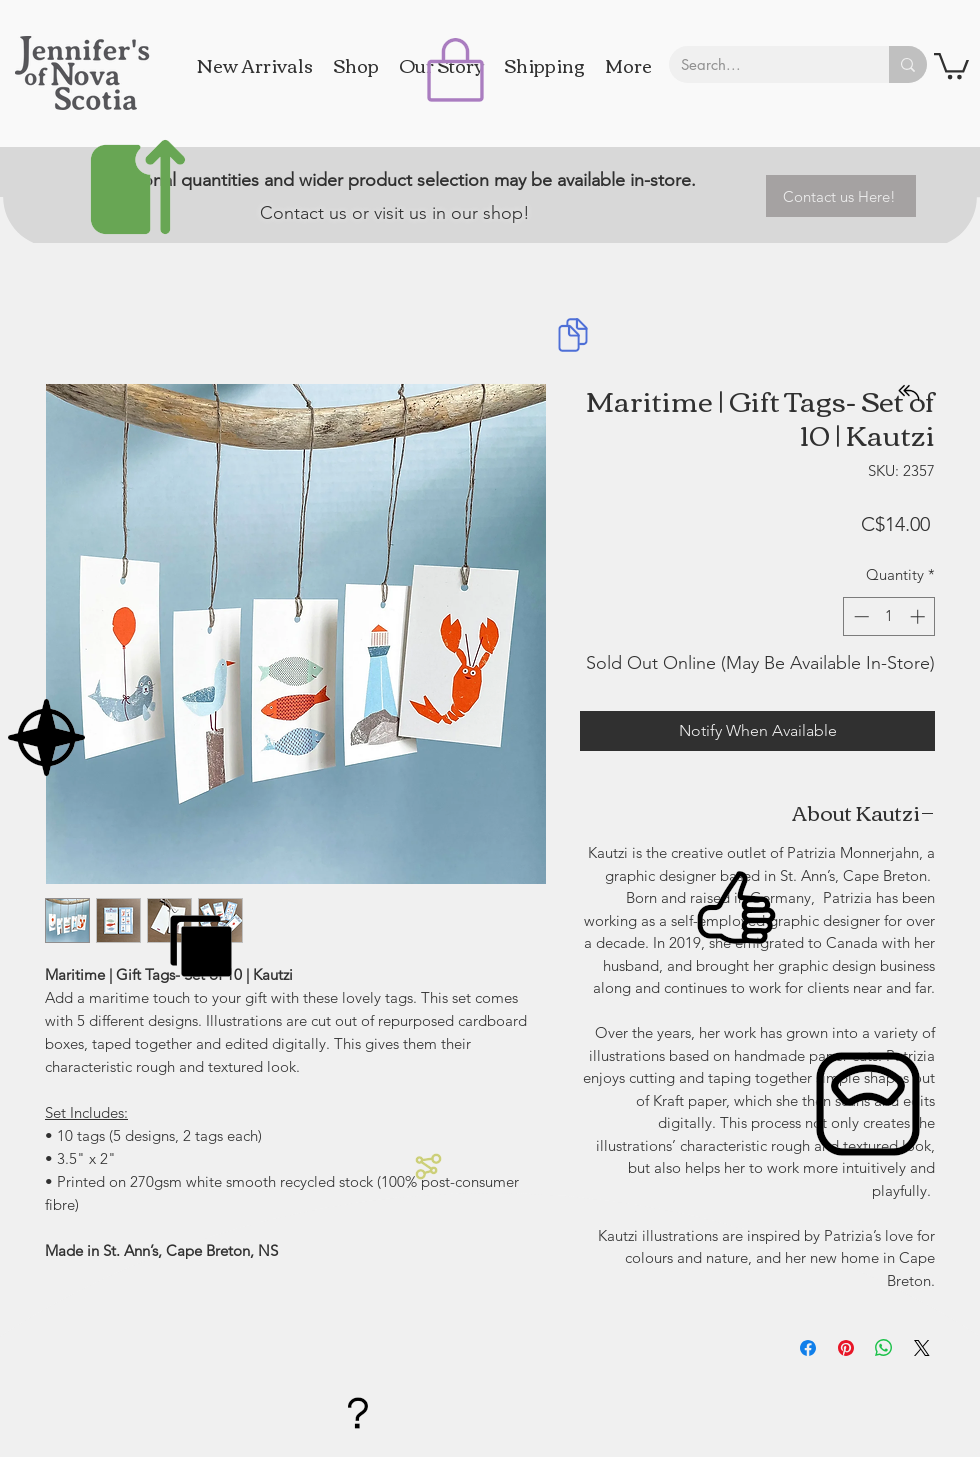 The image size is (980, 1457). What do you see at coordinates (455, 73) in the screenshot?
I see `lock or secure this item` at bounding box center [455, 73].